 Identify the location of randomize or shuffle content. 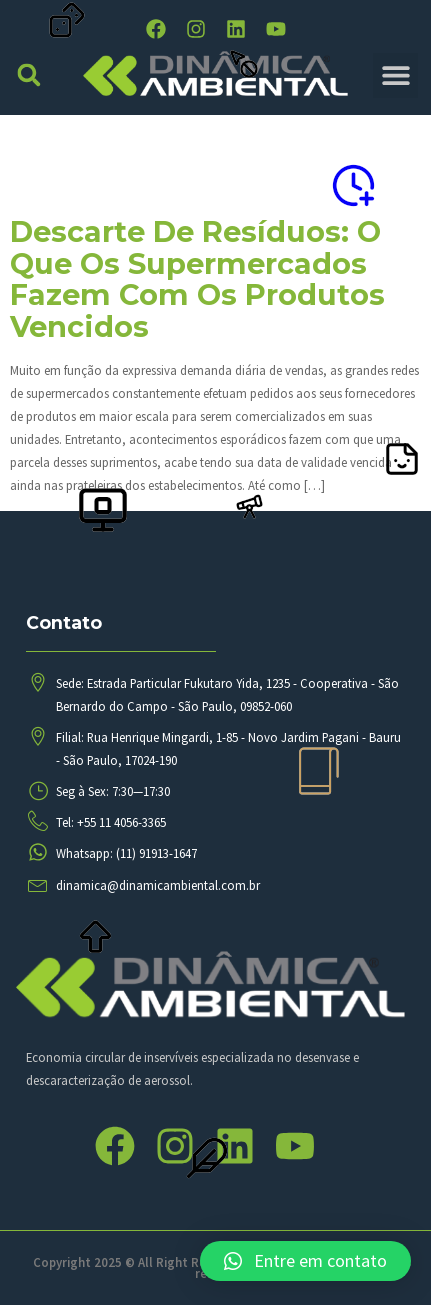
(67, 20).